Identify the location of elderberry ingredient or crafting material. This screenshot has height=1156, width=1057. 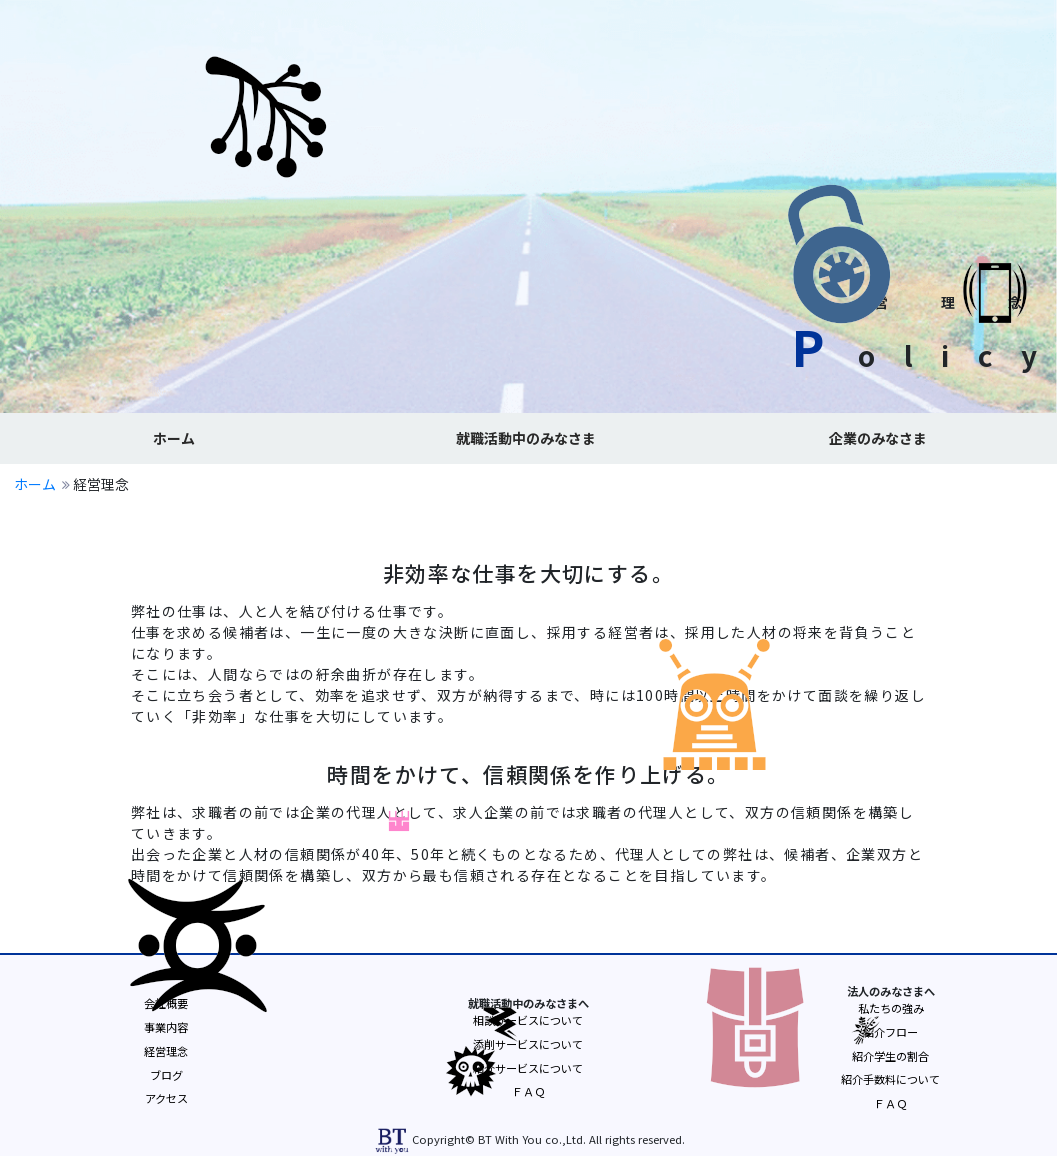
(265, 114).